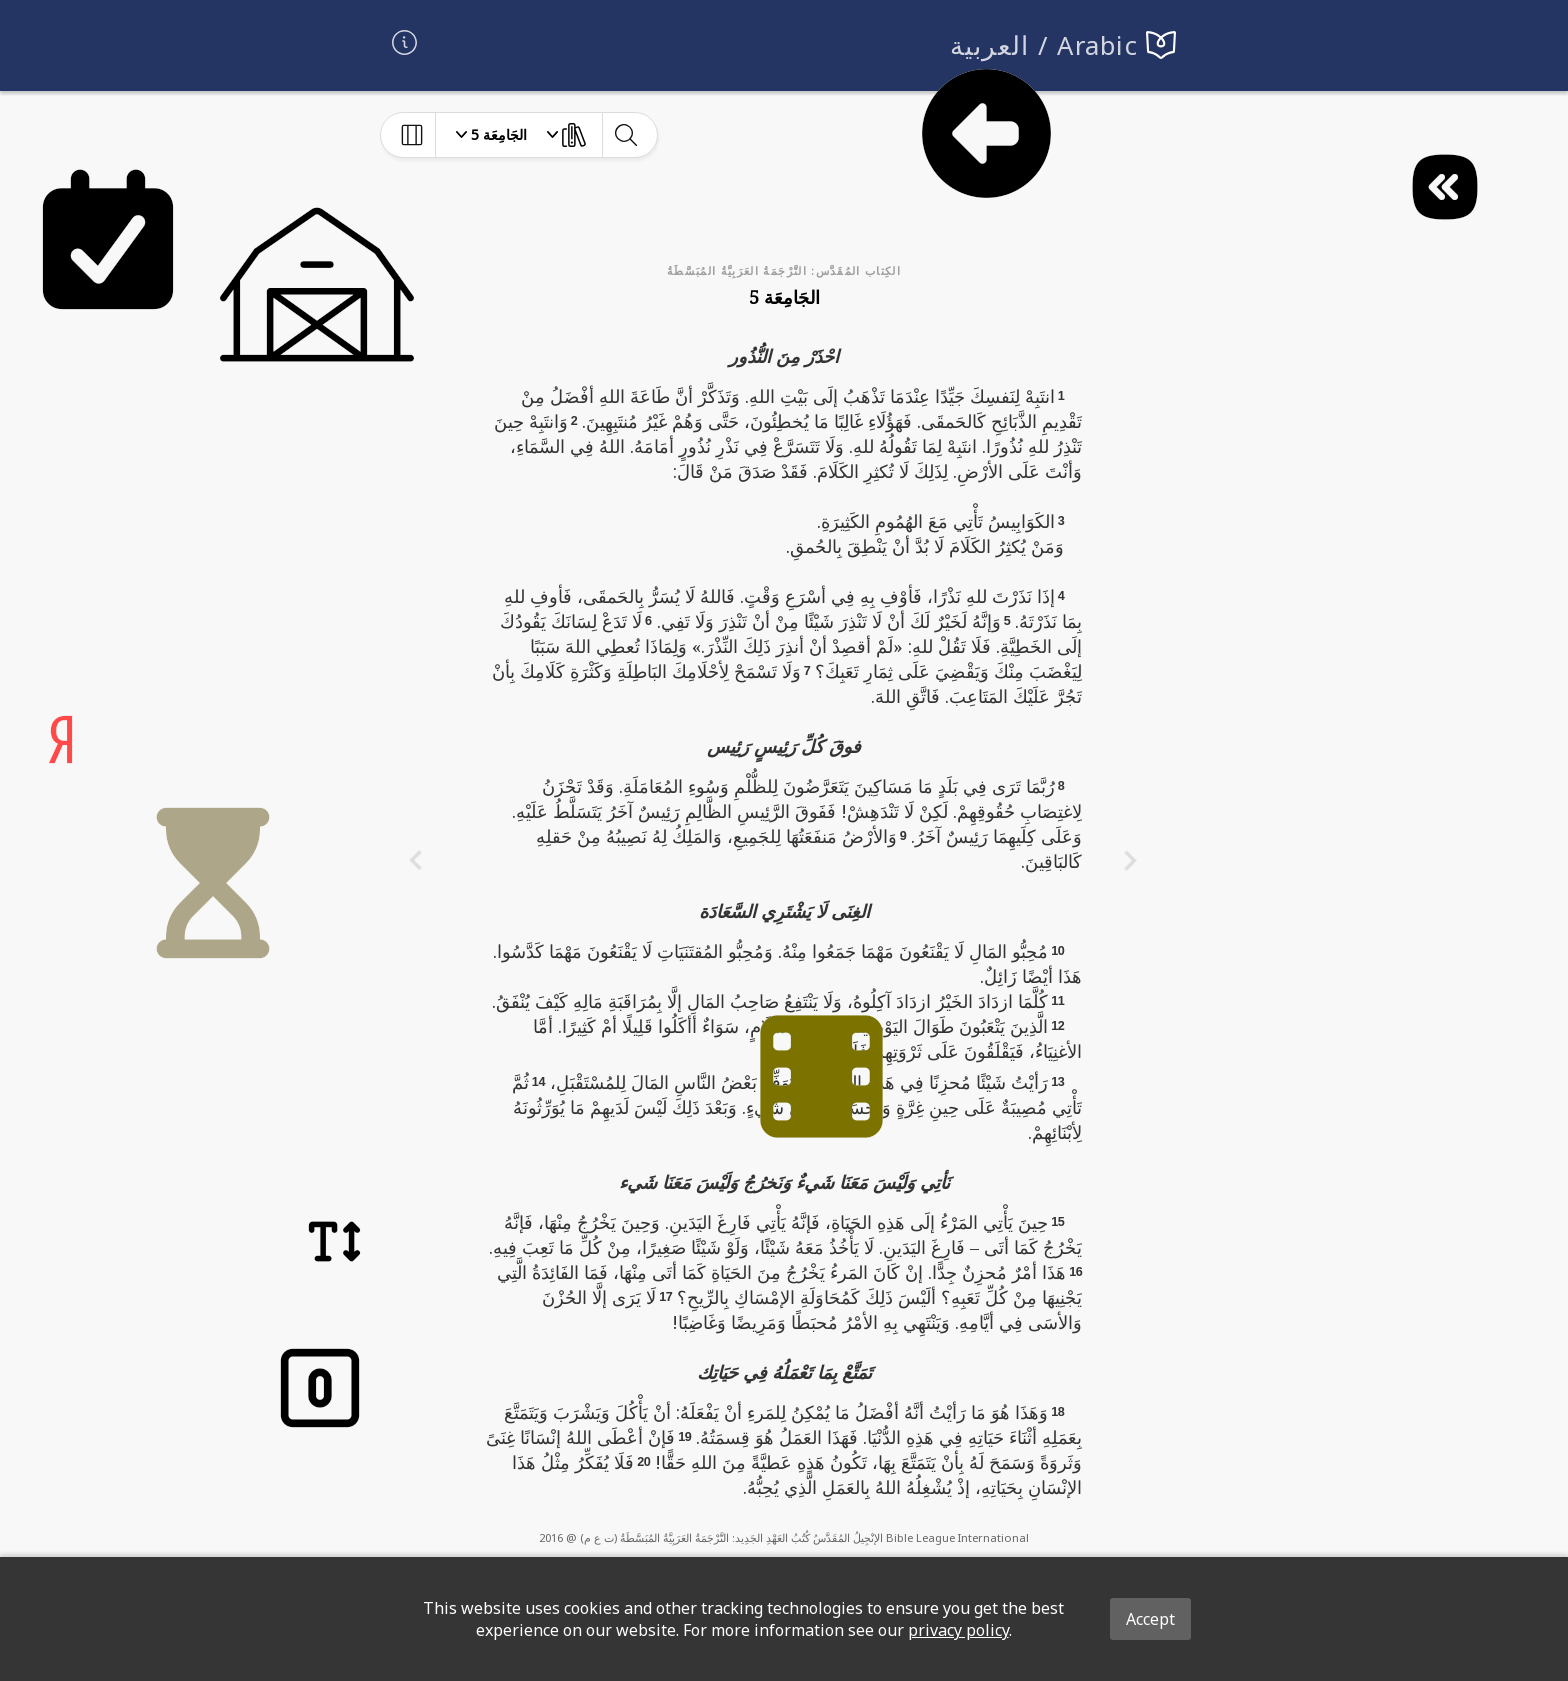 This screenshot has width=1568, height=1681. What do you see at coordinates (986, 133) in the screenshot?
I see `go back to the previous screen` at bounding box center [986, 133].